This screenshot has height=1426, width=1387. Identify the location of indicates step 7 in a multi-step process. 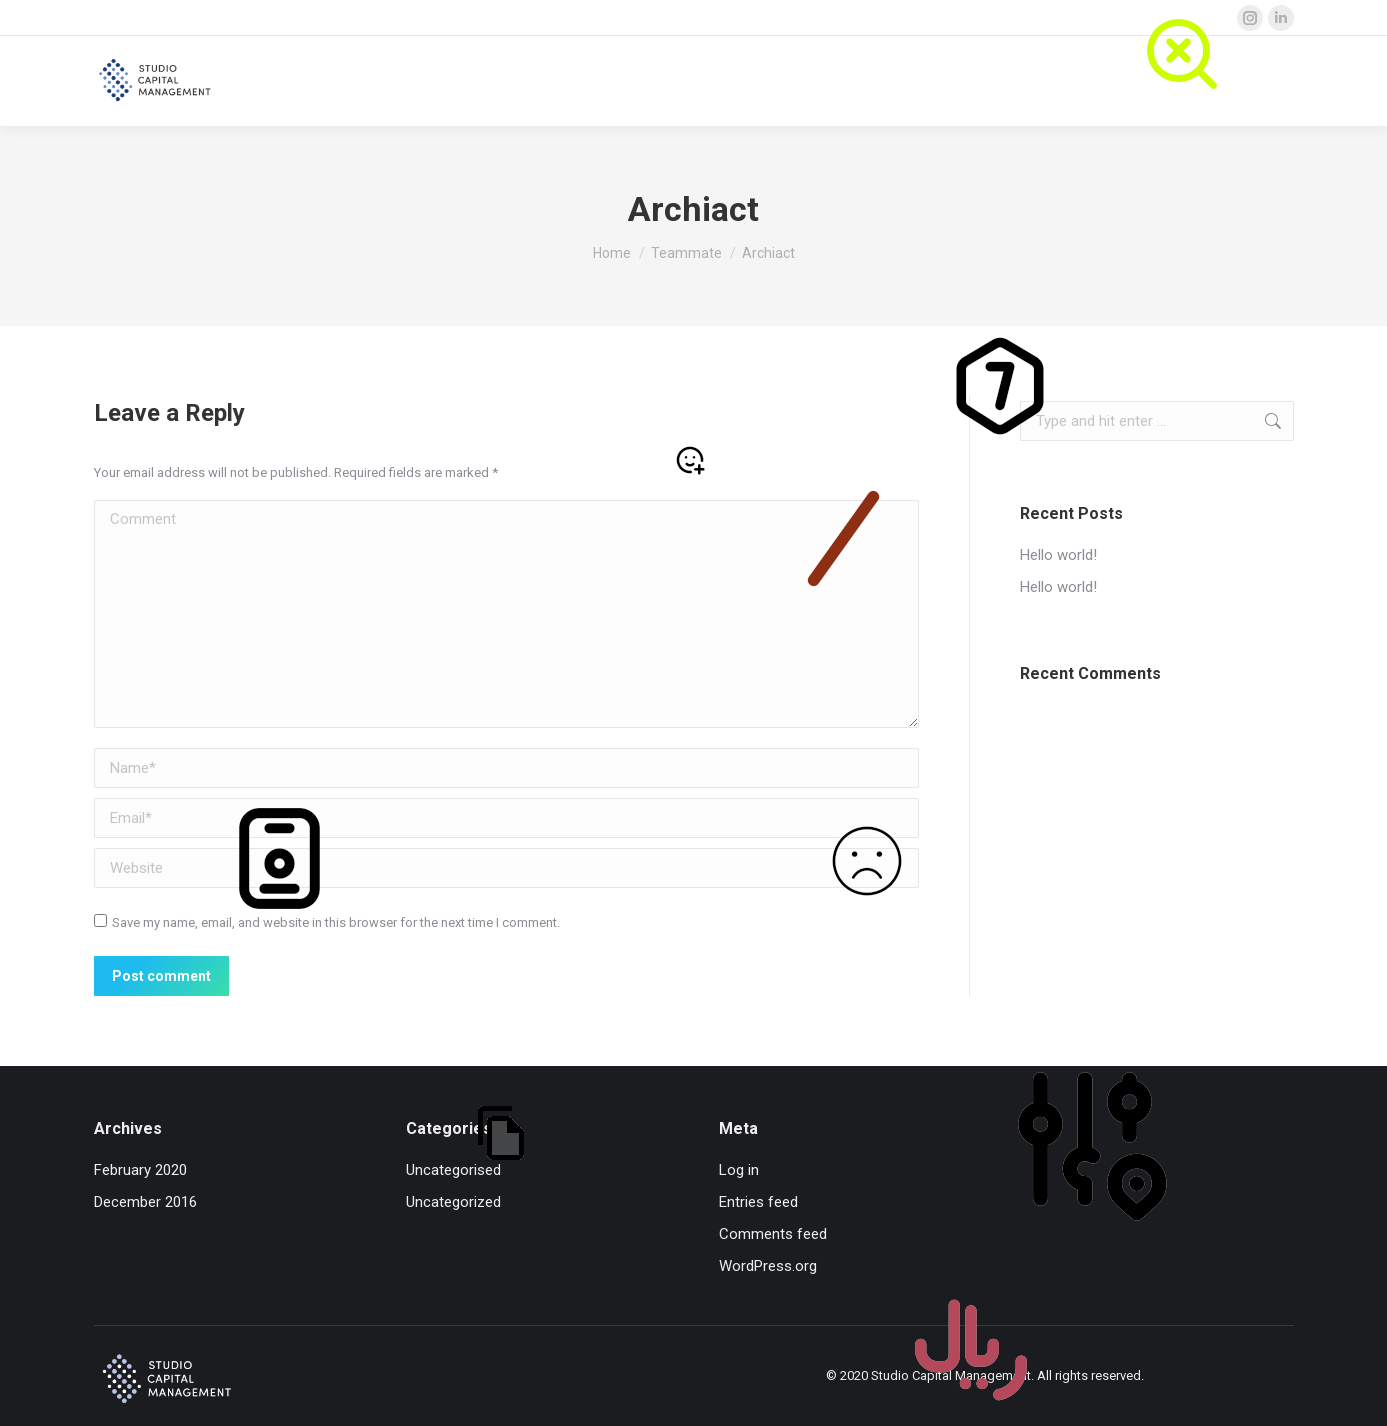
(1000, 386).